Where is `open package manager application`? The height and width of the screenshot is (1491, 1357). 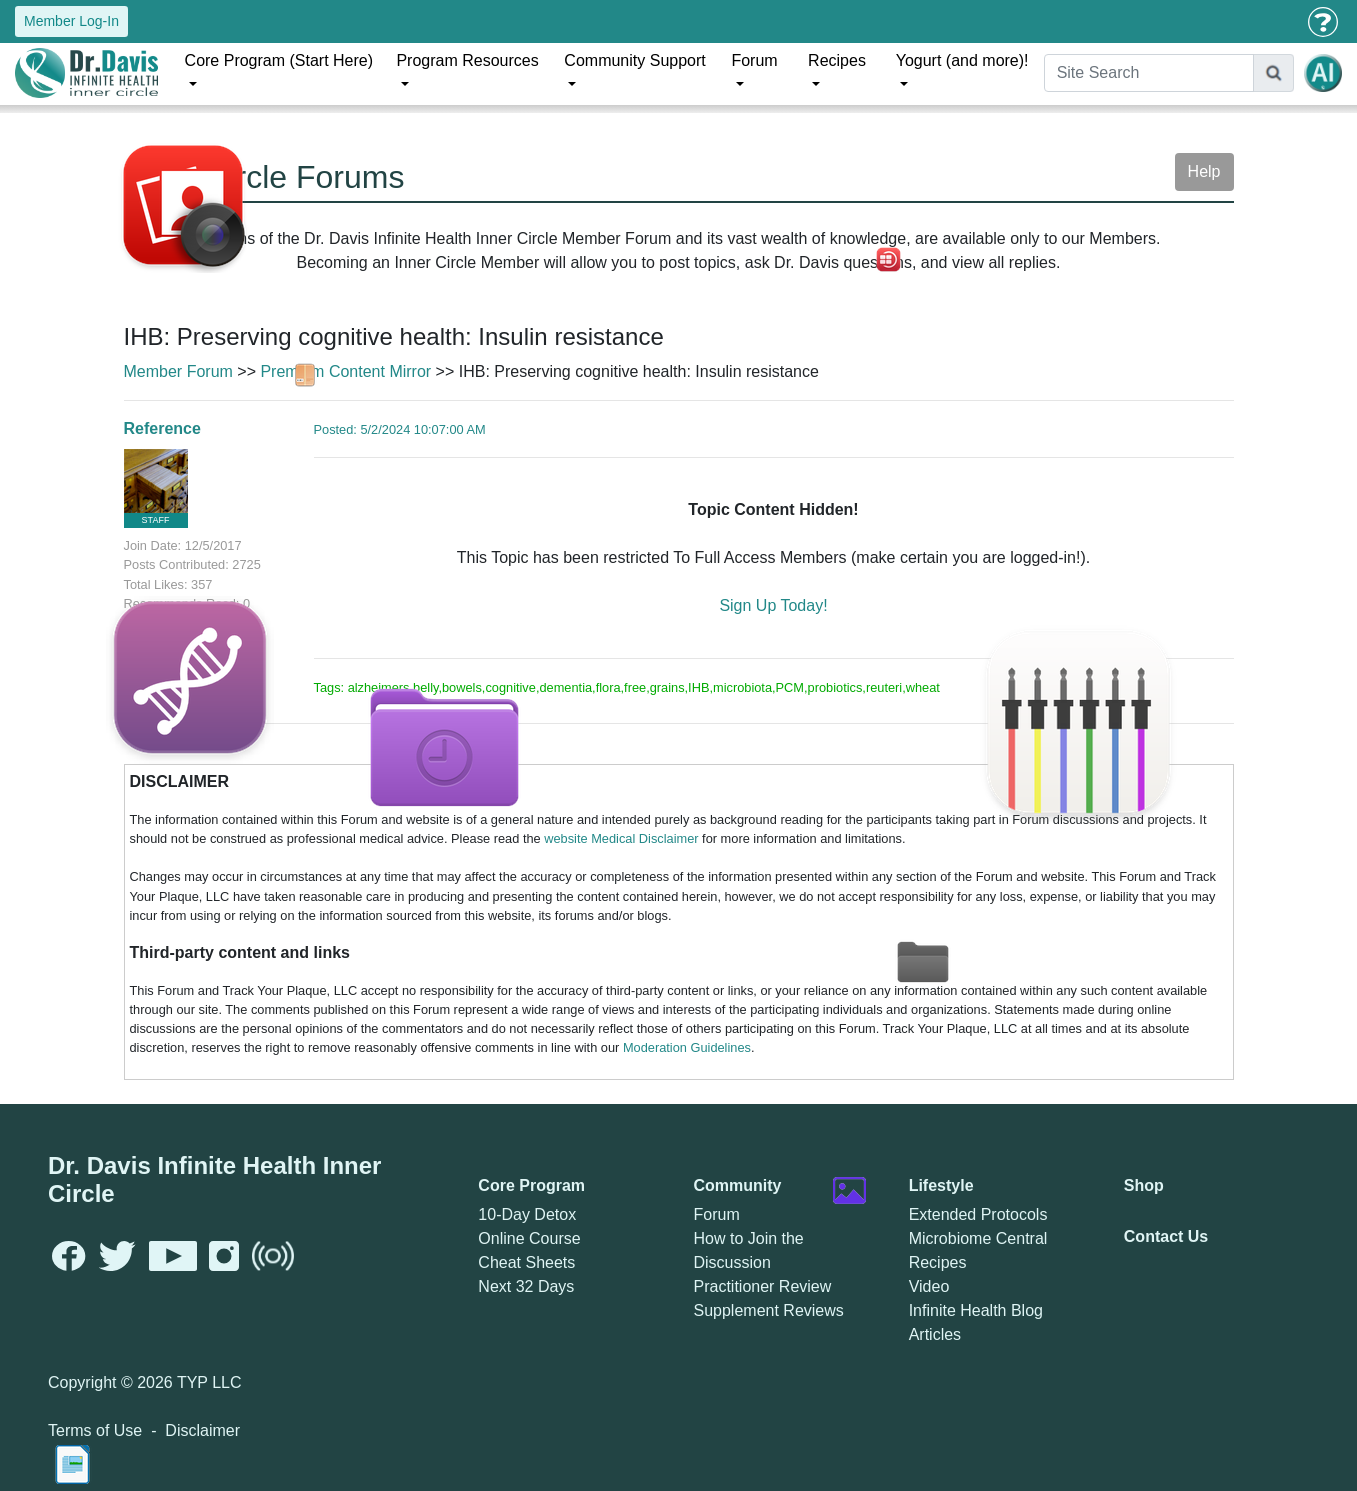
open package manager application is located at coordinates (305, 375).